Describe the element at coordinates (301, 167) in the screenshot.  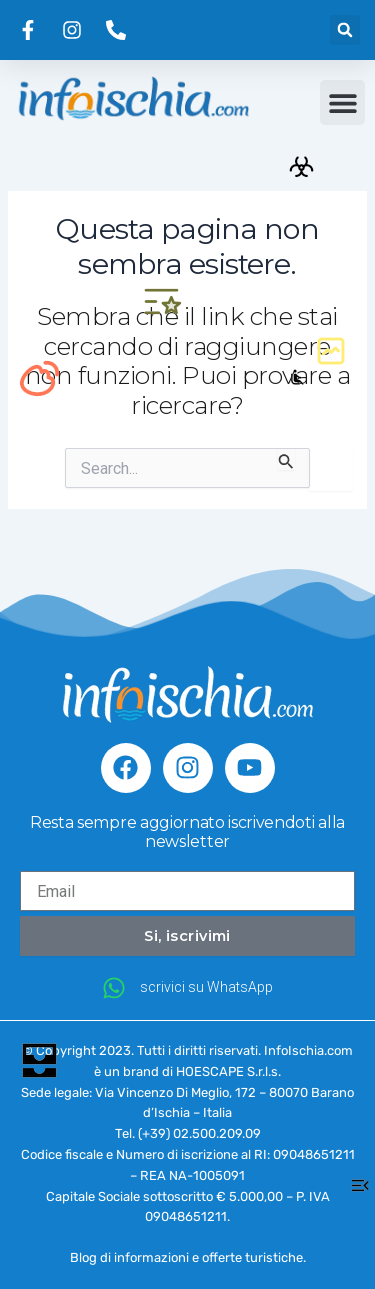
I see `indicates hazardous or dangerous content` at that location.